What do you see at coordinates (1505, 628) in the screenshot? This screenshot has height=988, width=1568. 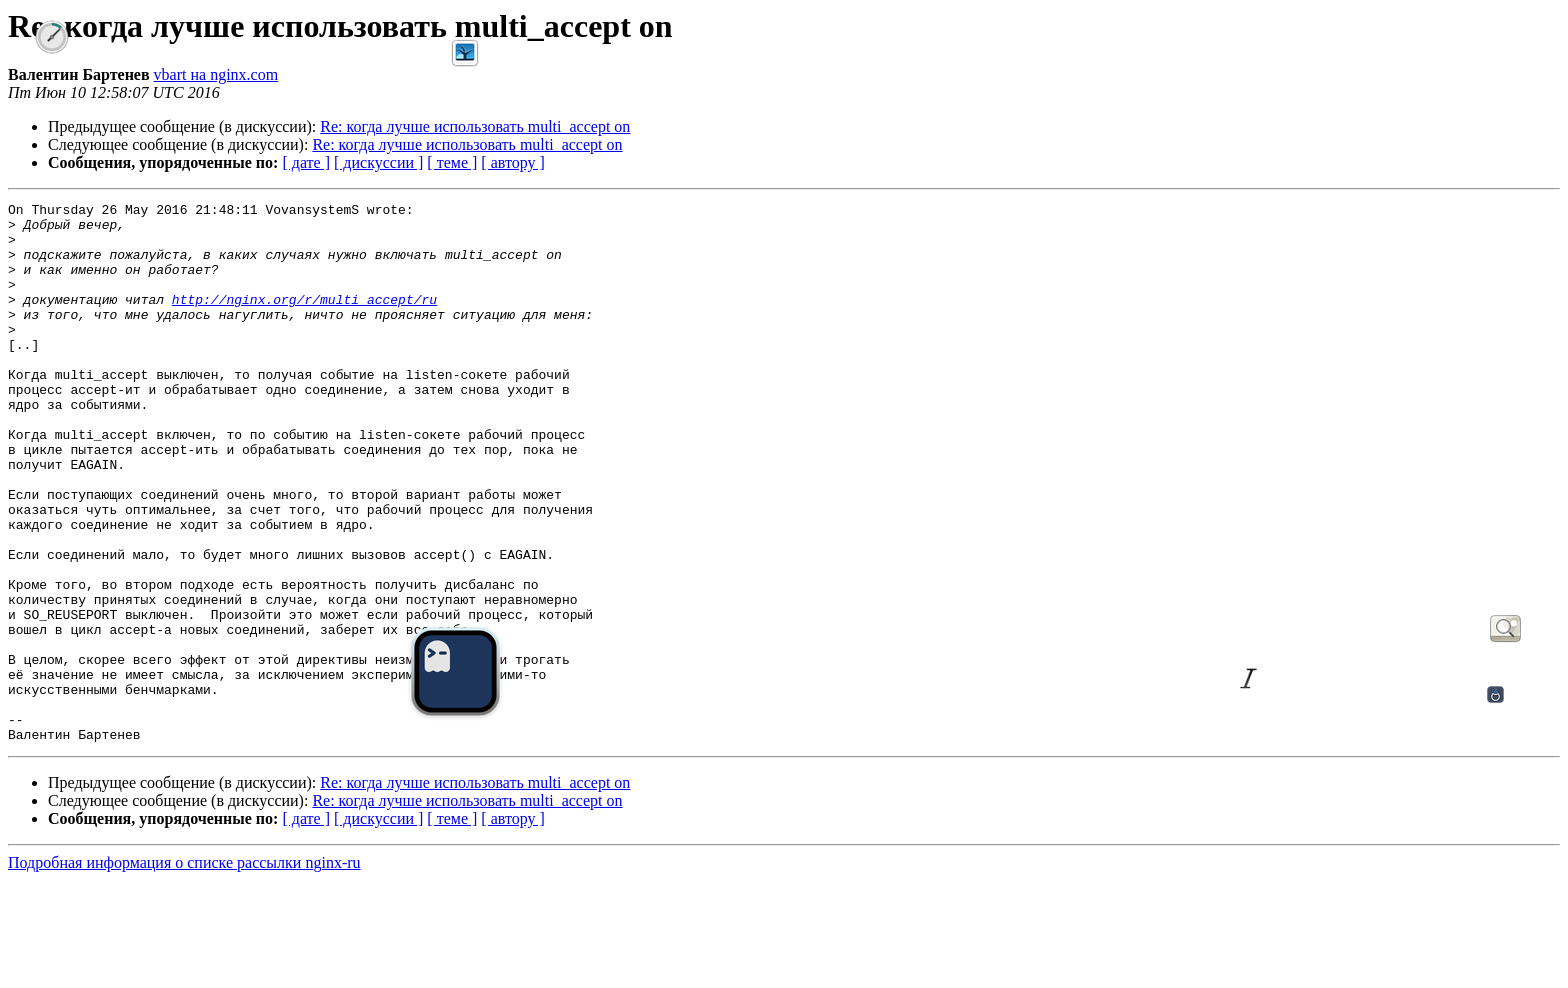 I see `open eye of gnome image viewer` at bounding box center [1505, 628].